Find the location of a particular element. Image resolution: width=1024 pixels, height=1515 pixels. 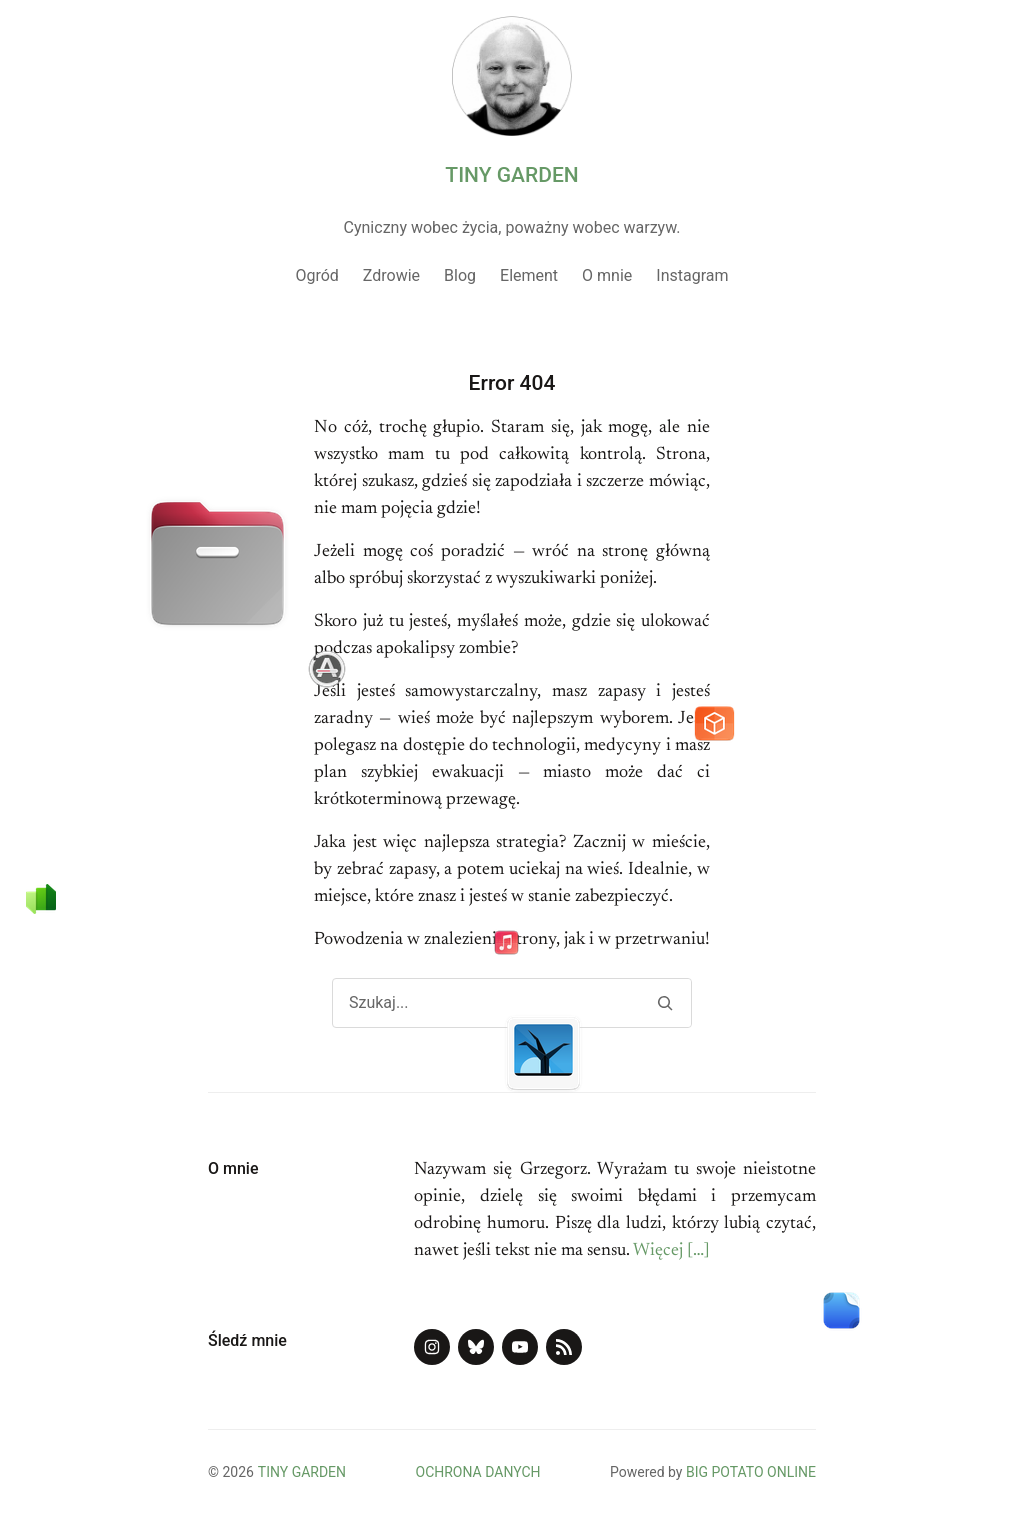

open the software update manager is located at coordinates (327, 669).